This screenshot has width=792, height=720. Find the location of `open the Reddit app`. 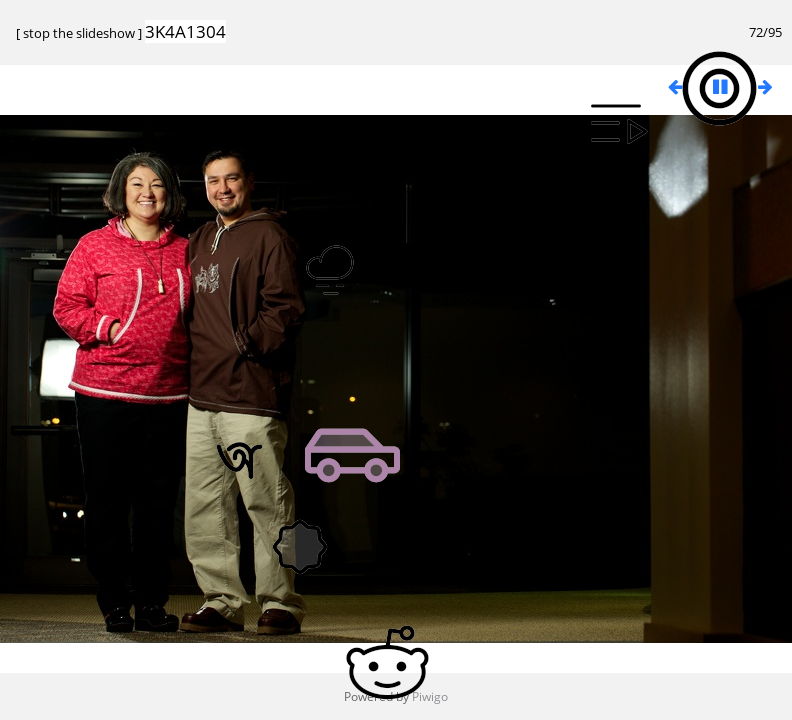

open the Reddit app is located at coordinates (387, 666).